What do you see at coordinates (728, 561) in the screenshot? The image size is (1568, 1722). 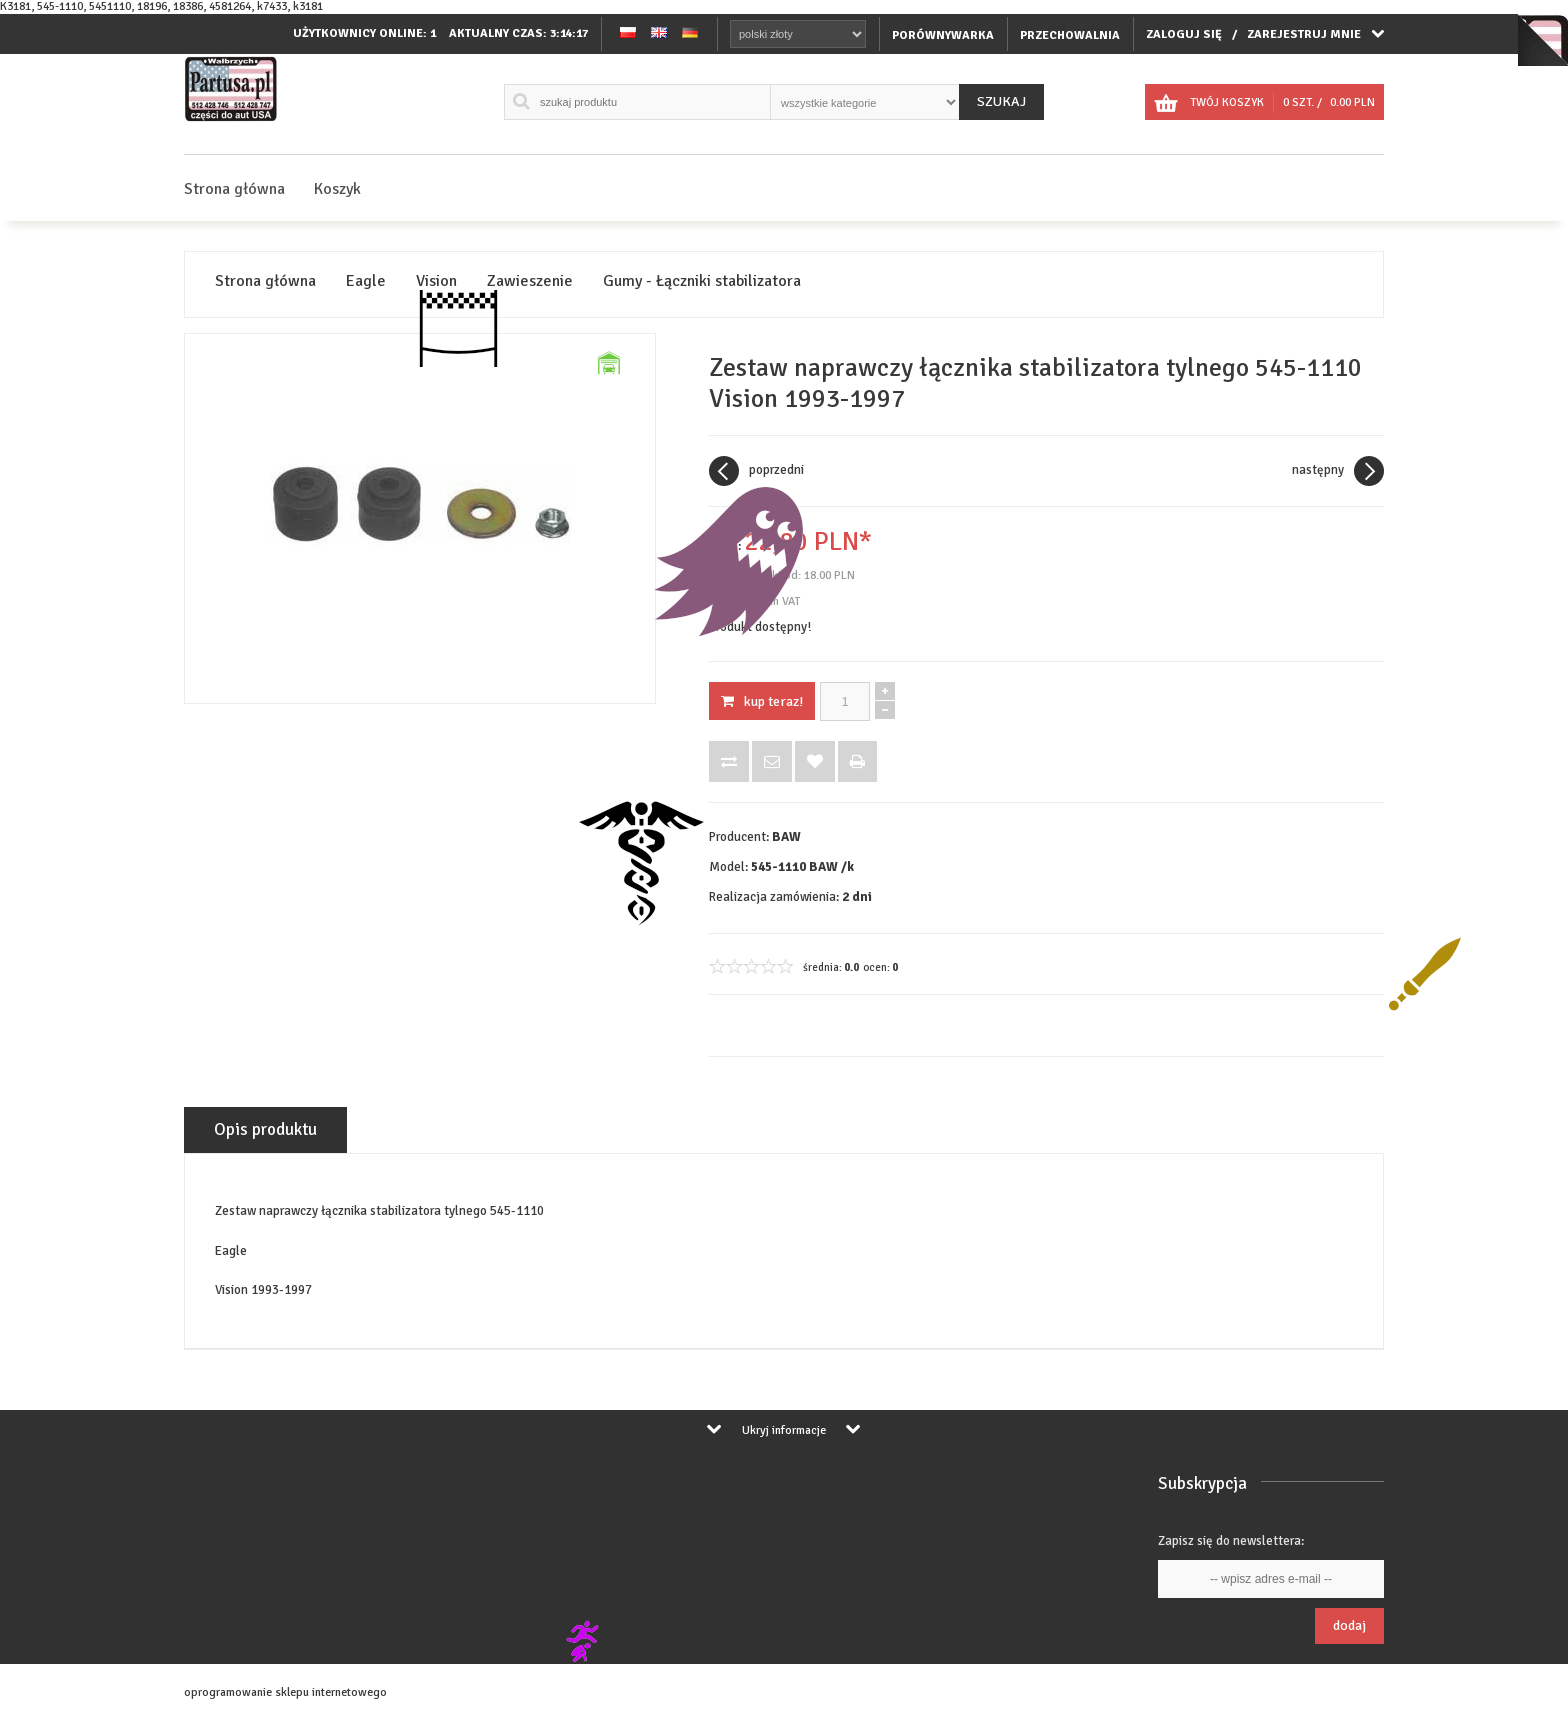 I see `toggle ghost mode or invisible status` at bounding box center [728, 561].